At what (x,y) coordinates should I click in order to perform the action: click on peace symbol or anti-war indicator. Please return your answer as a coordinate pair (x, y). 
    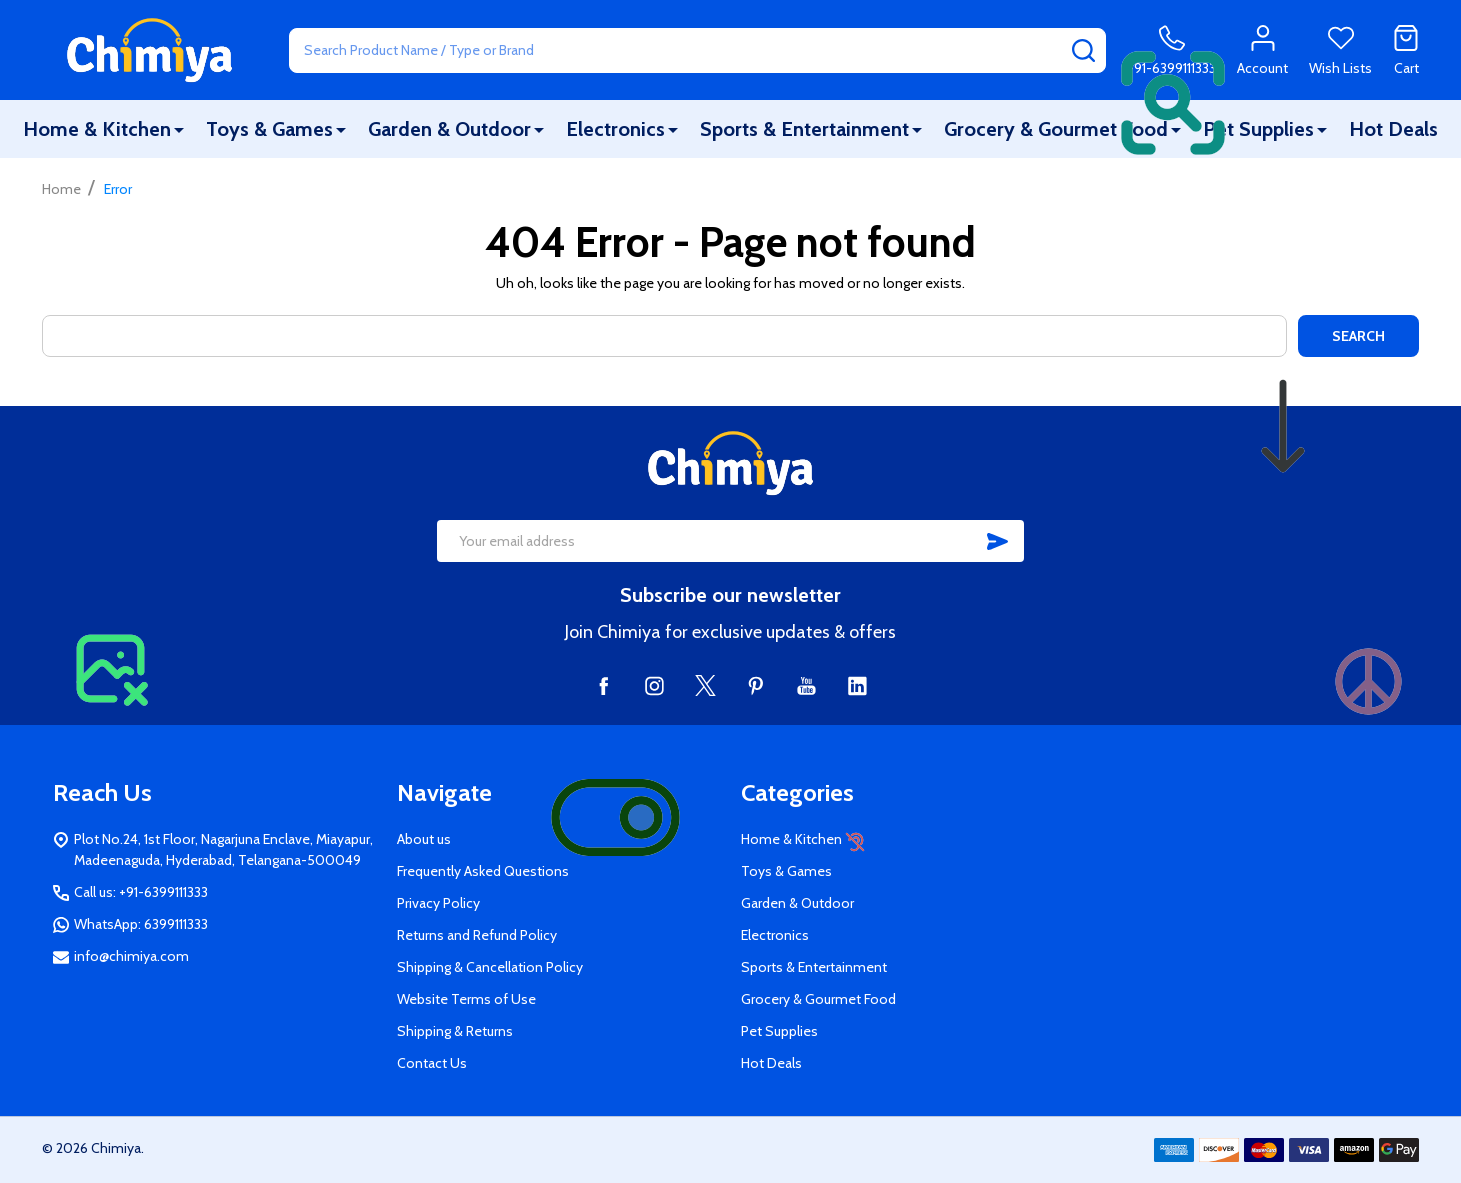
    Looking at the image, I should click on (1368, 681).